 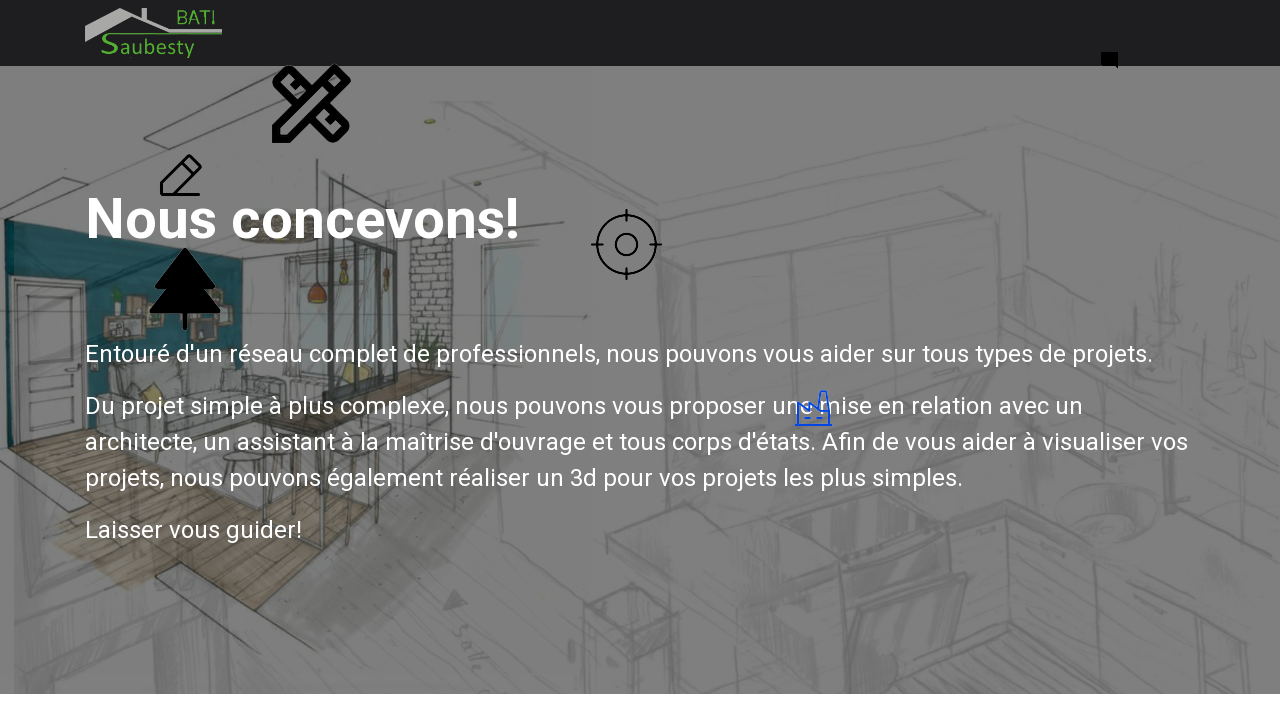 What do you see at coordinates (180, 176) in the screenshot?
I see `edit text or content` at bounding box center [180, 176].